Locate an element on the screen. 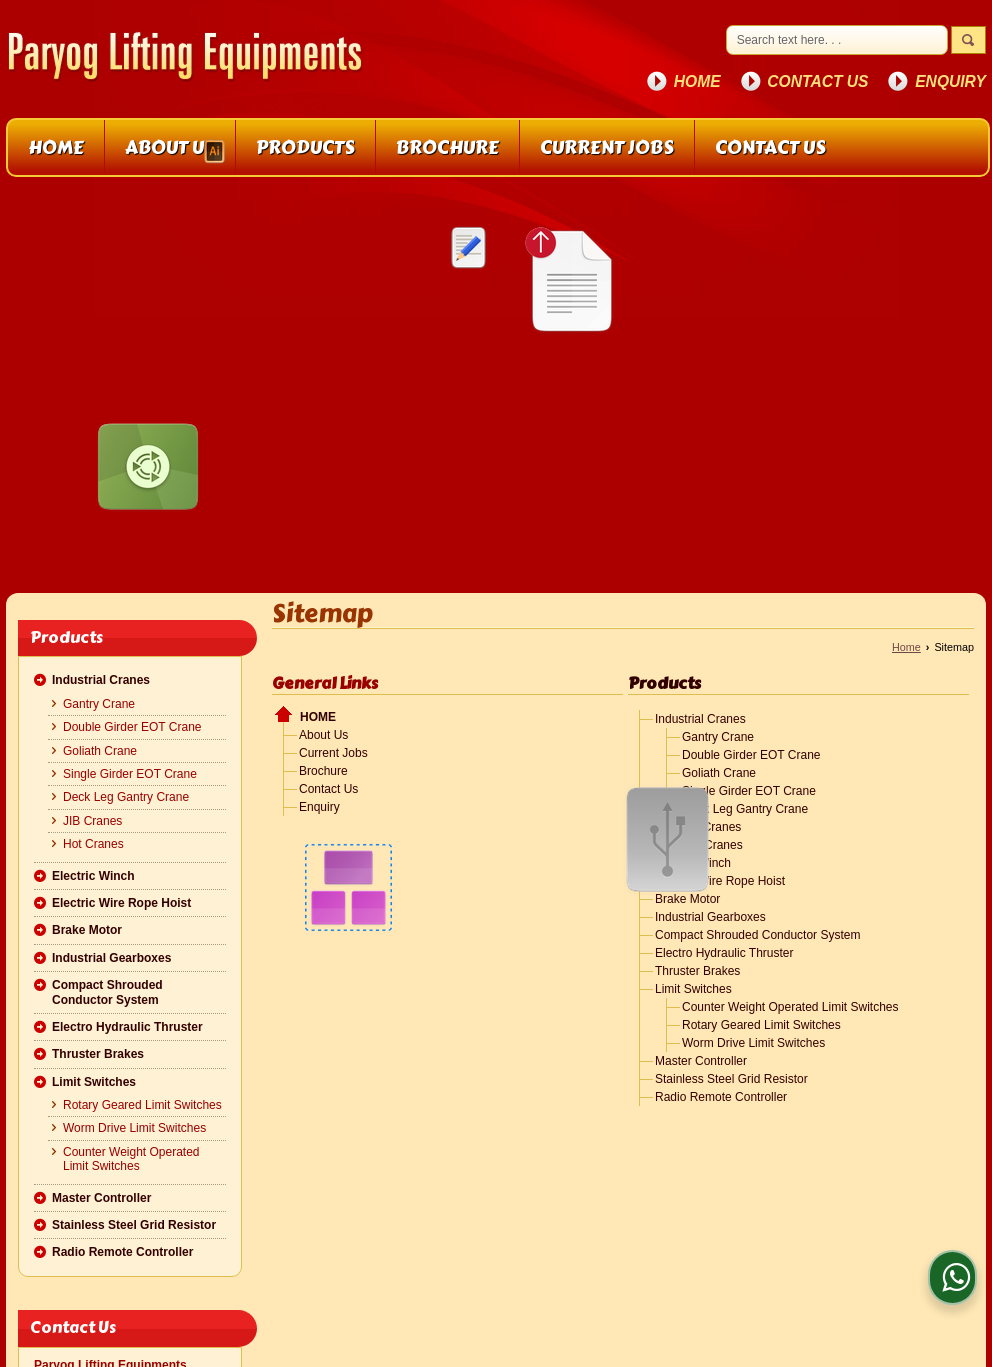 The image size is (992, 1367). open an Adobe Illustrator file is located at coordinates (214, 151).